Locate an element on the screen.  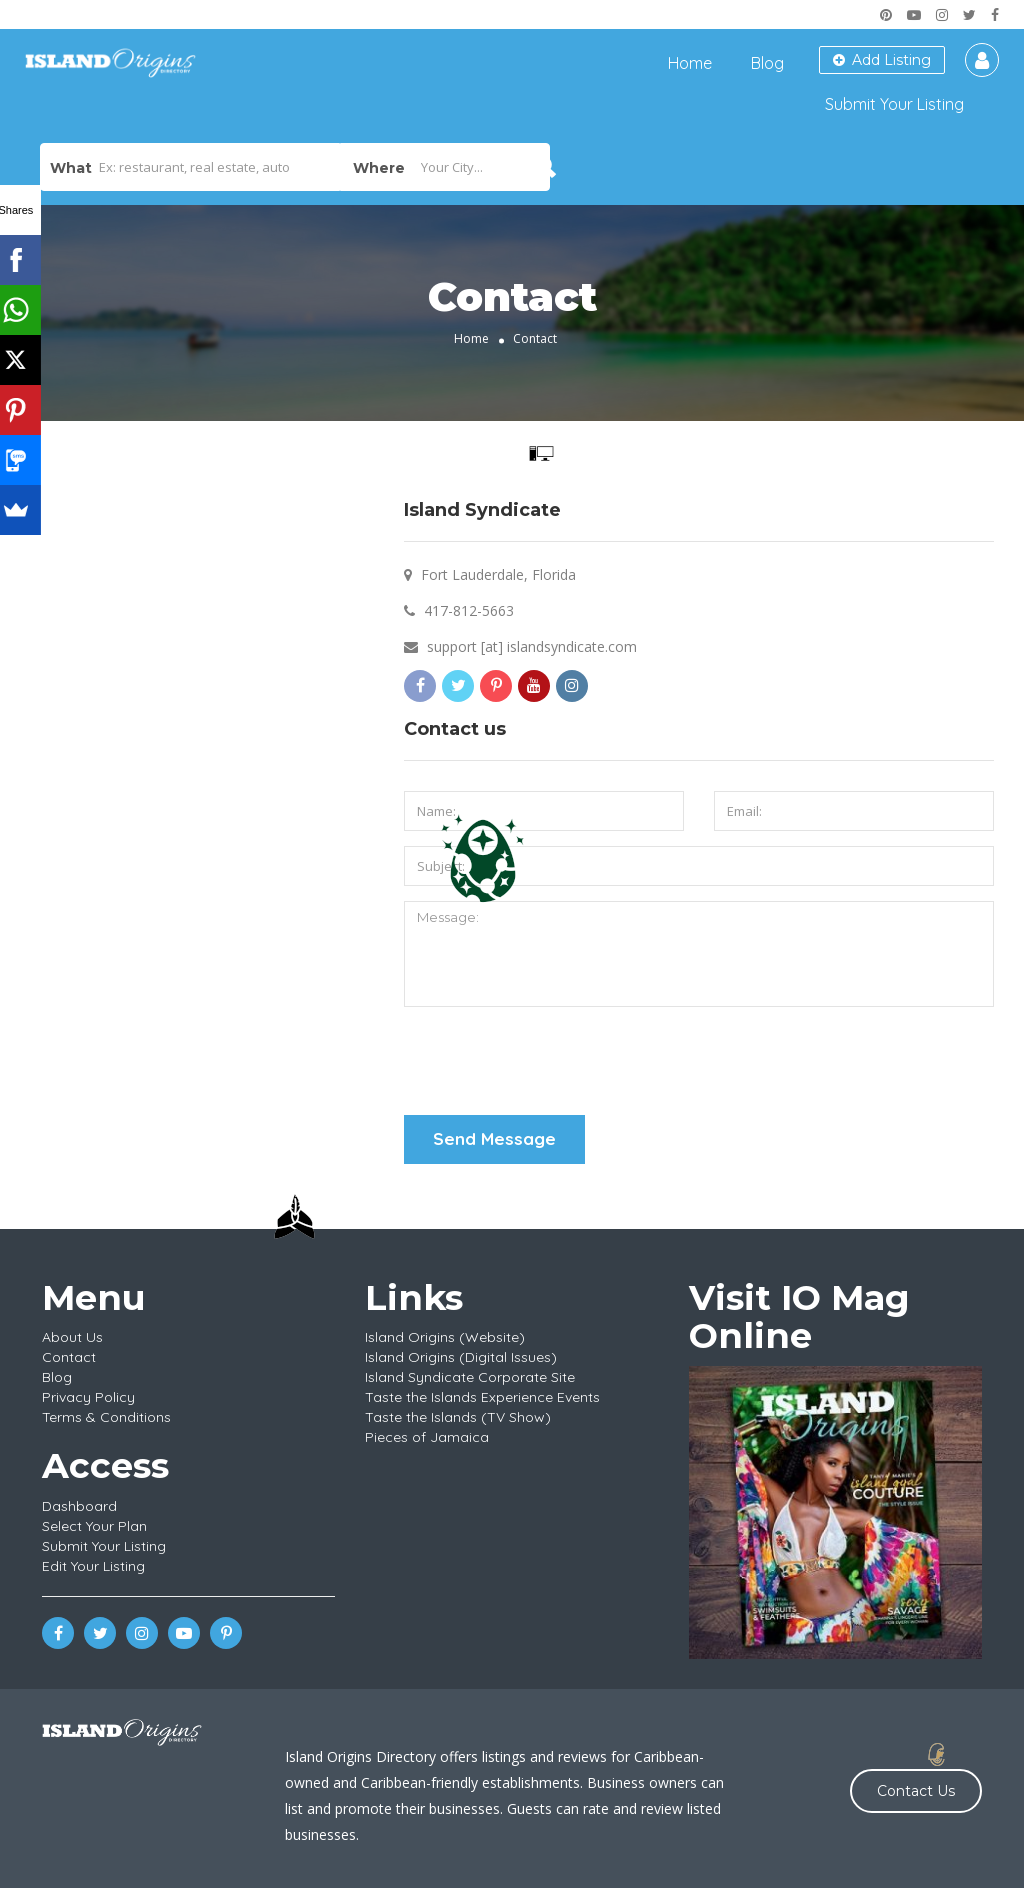
select egyptian theme or civilization is located at coordinates (936, 1754).